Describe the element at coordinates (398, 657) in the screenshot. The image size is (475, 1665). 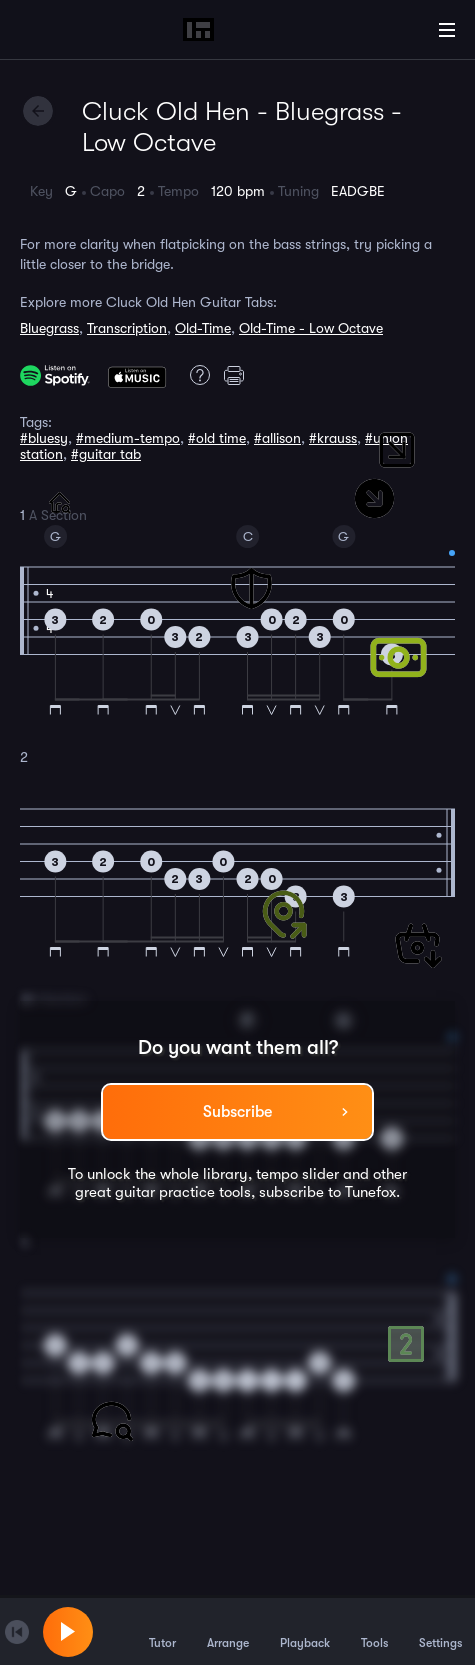
I see `make a payment or transaction` at that location.